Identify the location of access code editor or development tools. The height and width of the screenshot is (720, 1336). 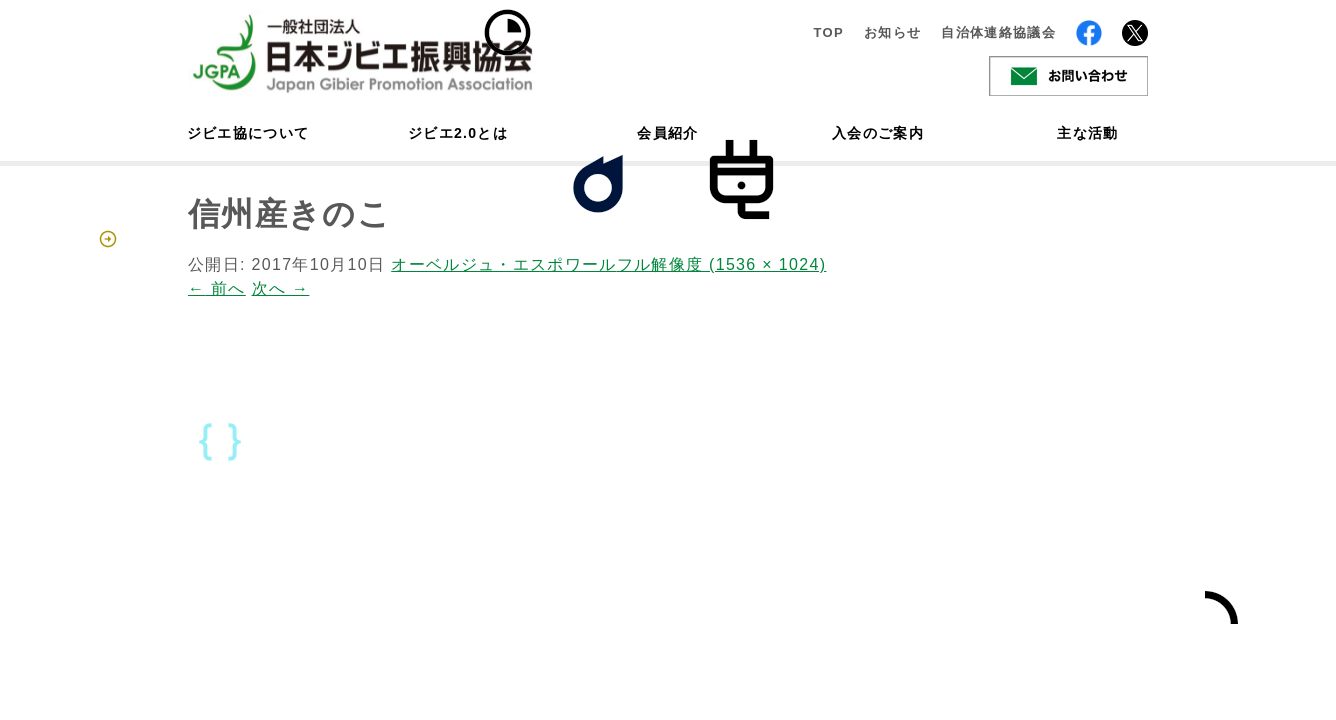
(220, 442).